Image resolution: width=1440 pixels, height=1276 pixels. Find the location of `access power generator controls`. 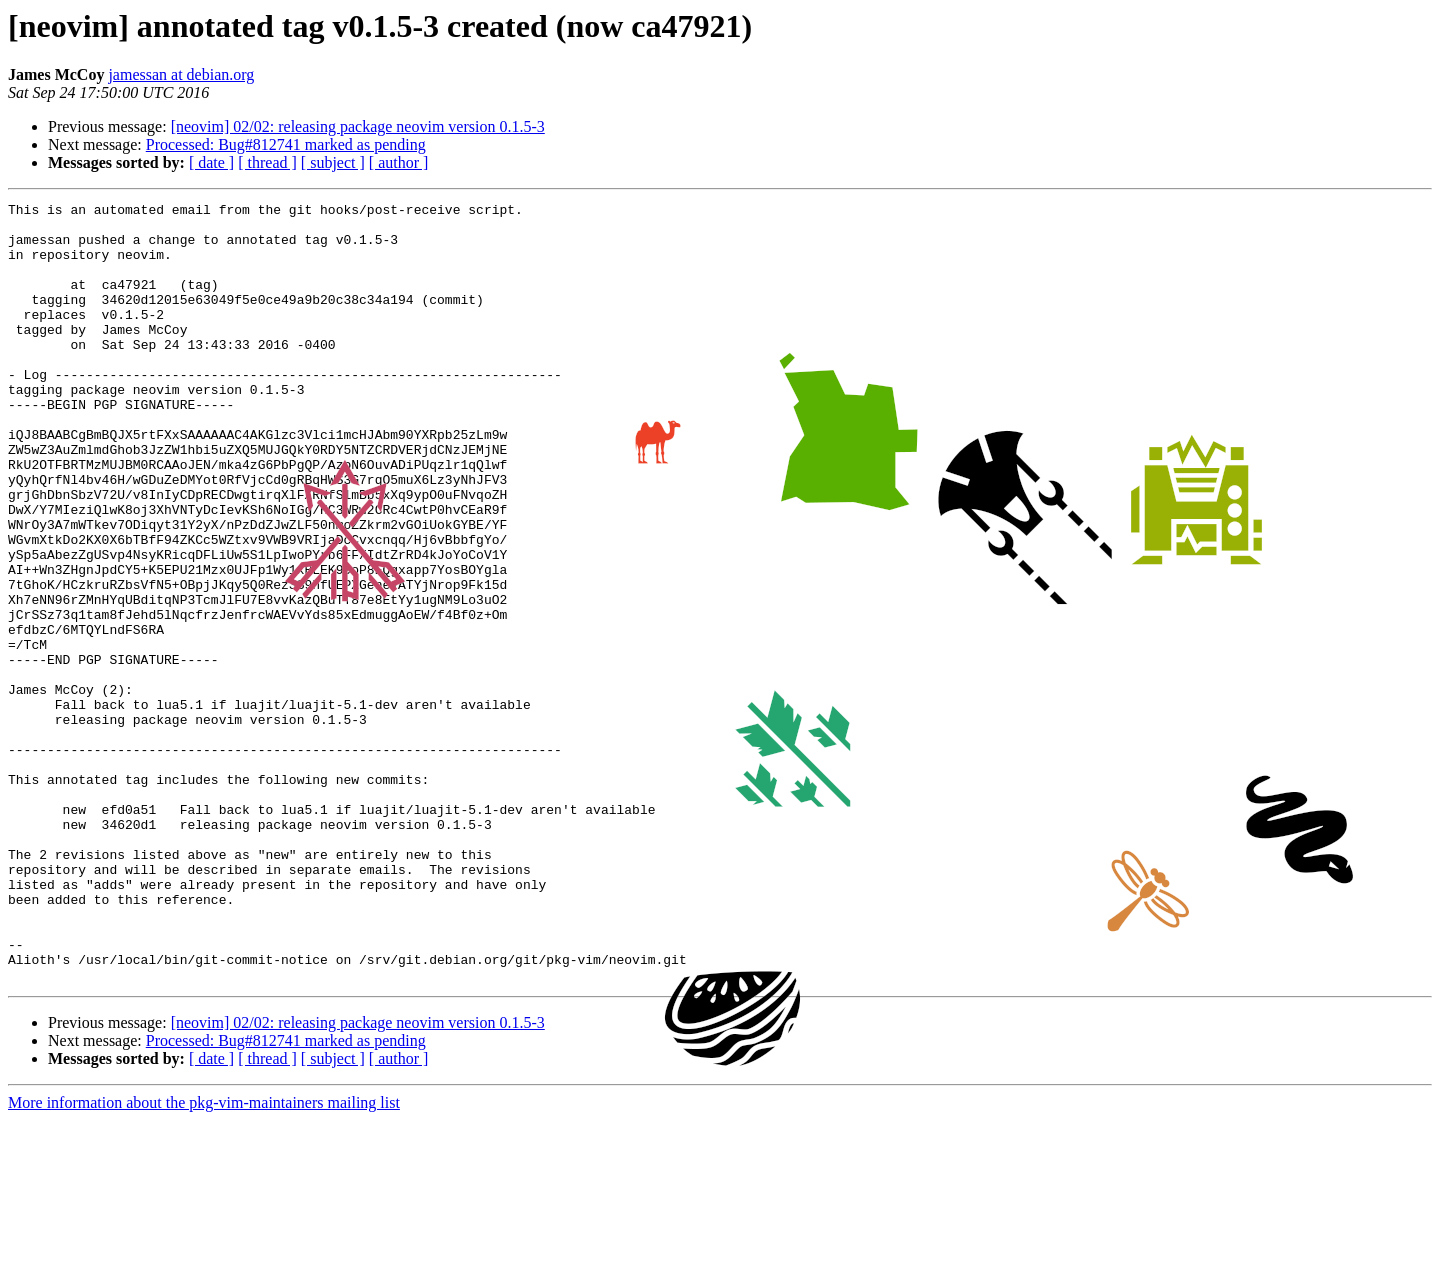

access power generator controls is located at coordinates (1196, 499).